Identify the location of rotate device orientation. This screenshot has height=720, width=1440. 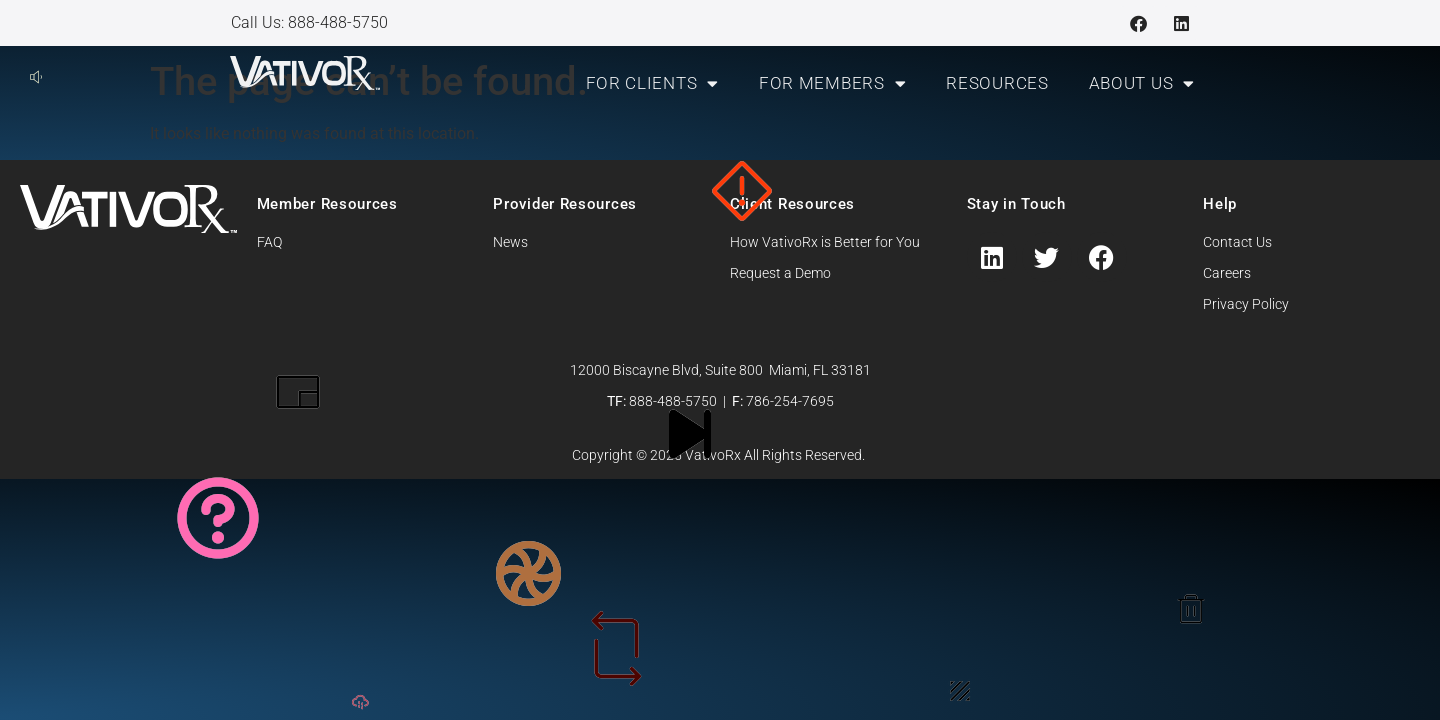
(616, 648).